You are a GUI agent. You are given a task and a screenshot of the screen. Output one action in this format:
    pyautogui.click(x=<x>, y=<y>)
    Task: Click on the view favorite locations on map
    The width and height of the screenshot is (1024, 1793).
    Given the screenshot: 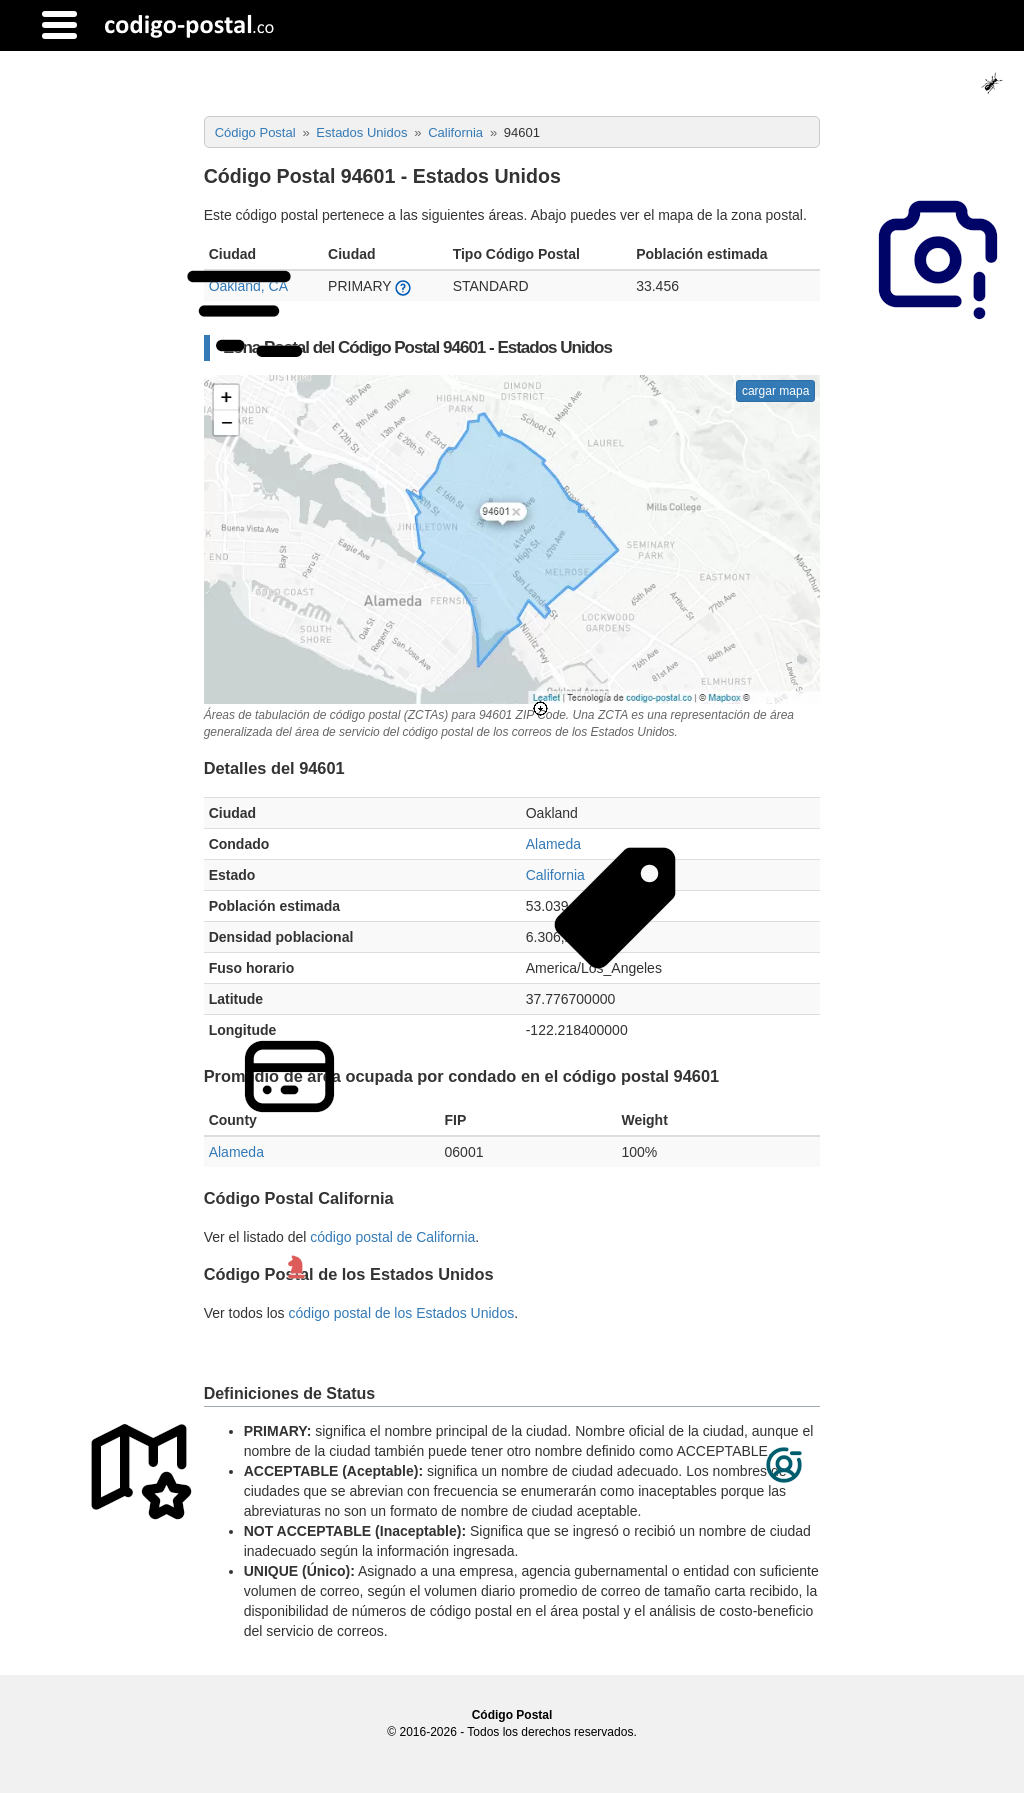 What is the action you would take?
    pyautogui.click(x=139, y=1467)
    